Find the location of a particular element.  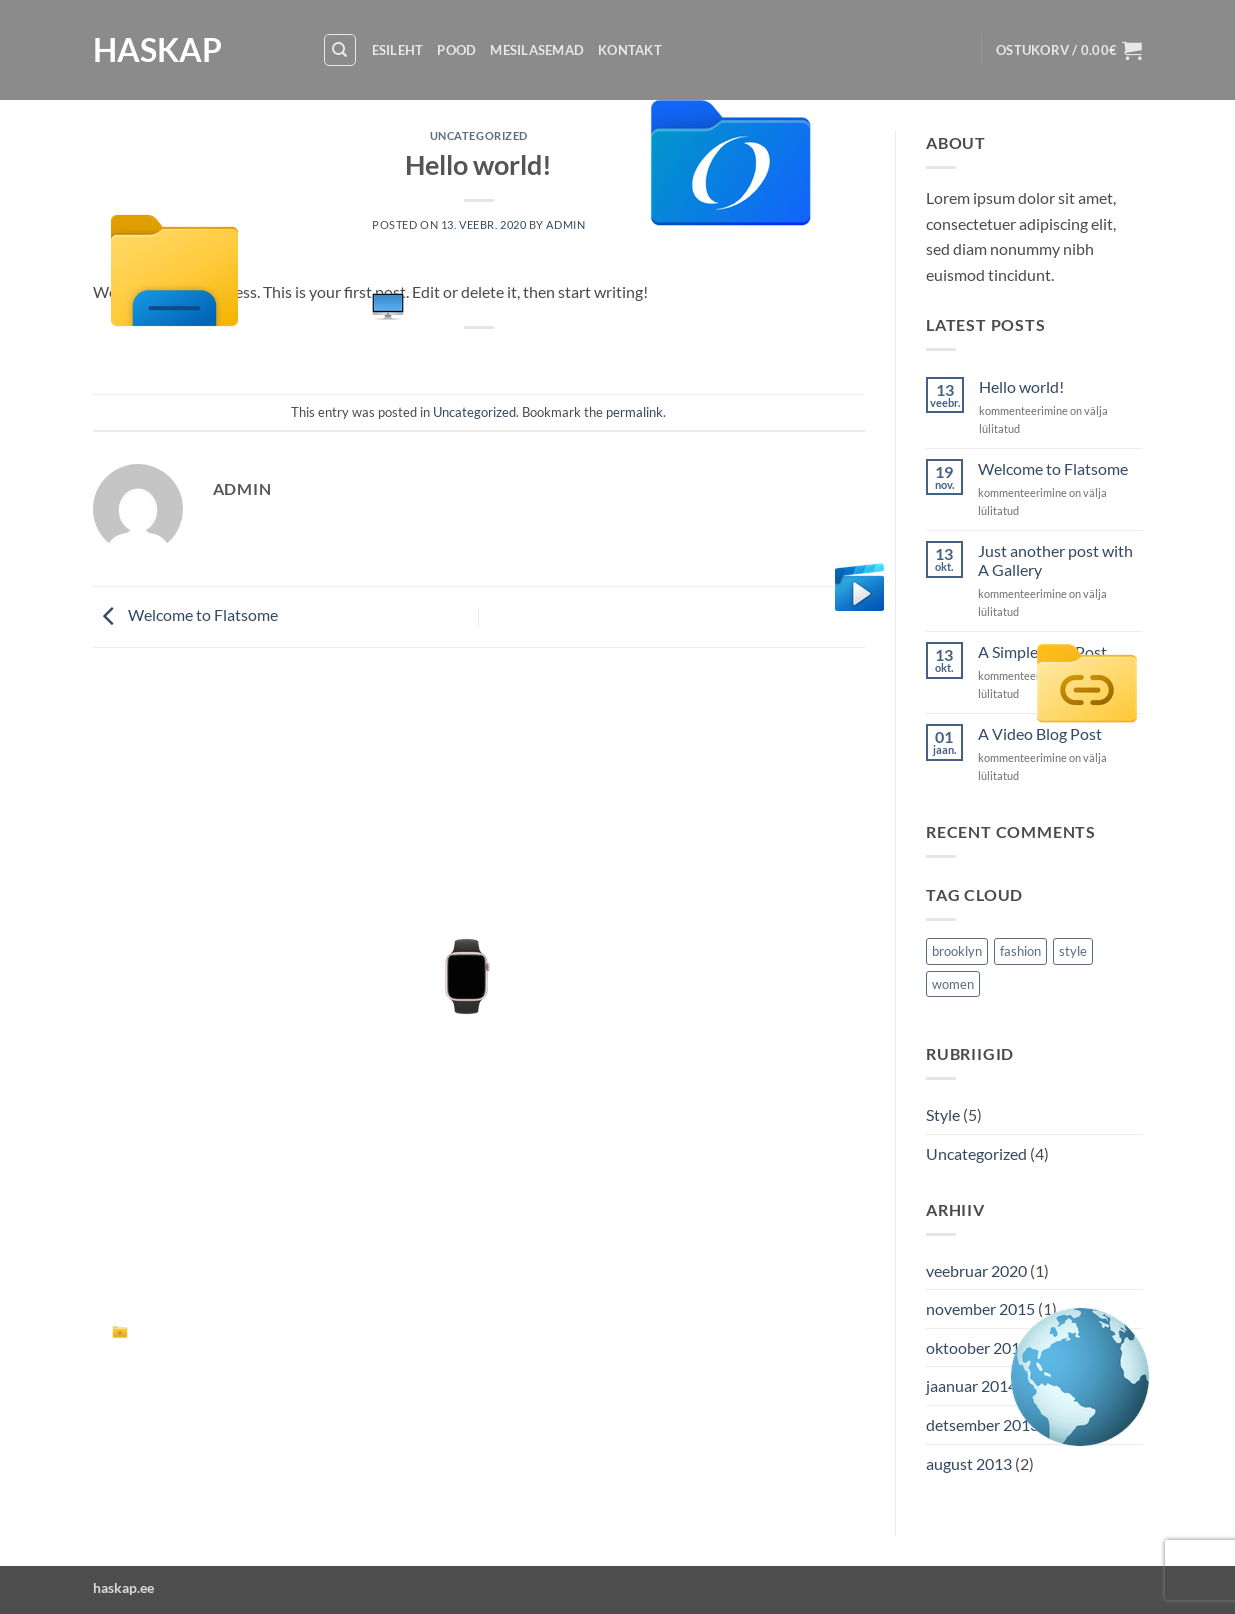

represents this mac in system preferences or network settings is located at coordinates (388, 305).